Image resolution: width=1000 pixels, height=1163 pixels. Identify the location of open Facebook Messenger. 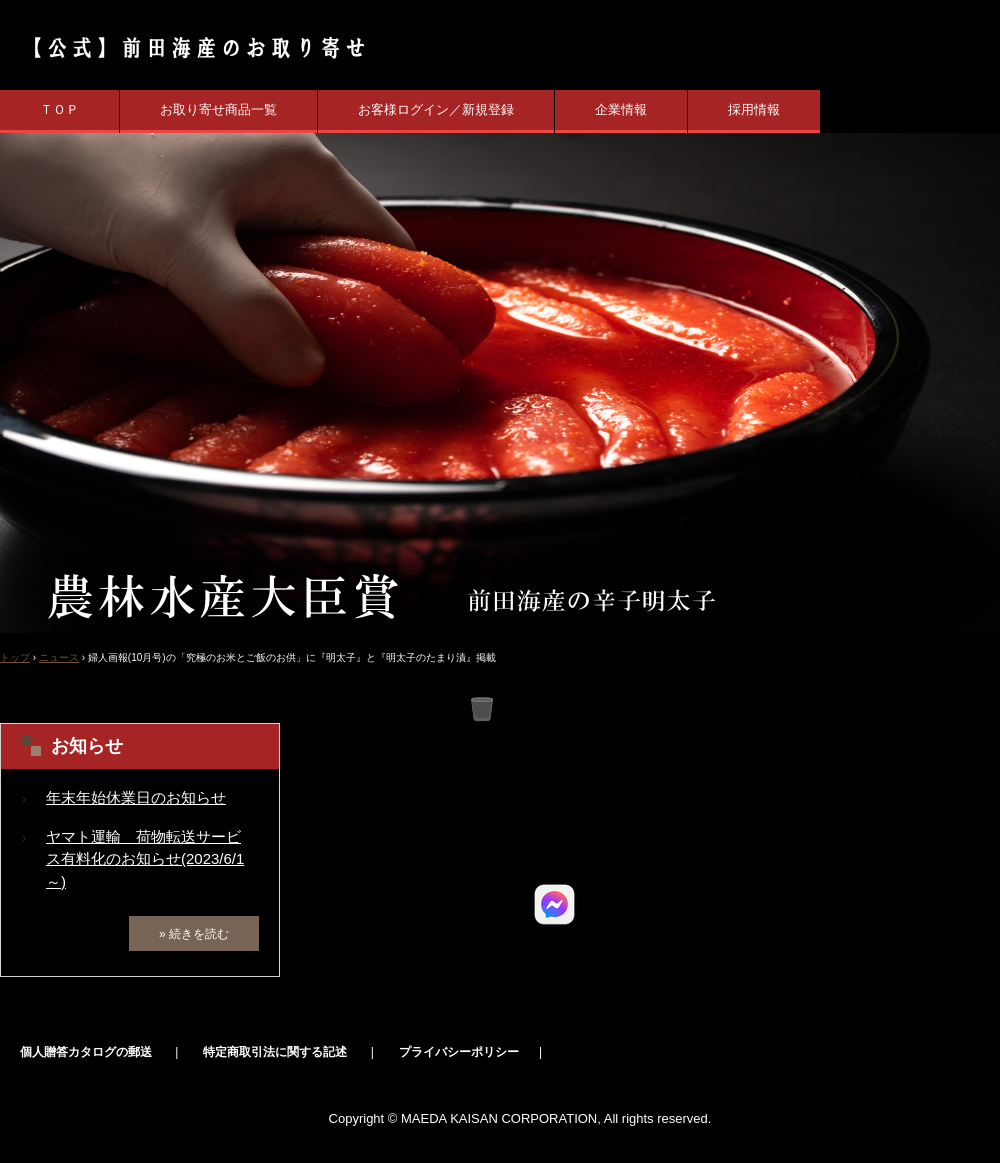
(554, 904).